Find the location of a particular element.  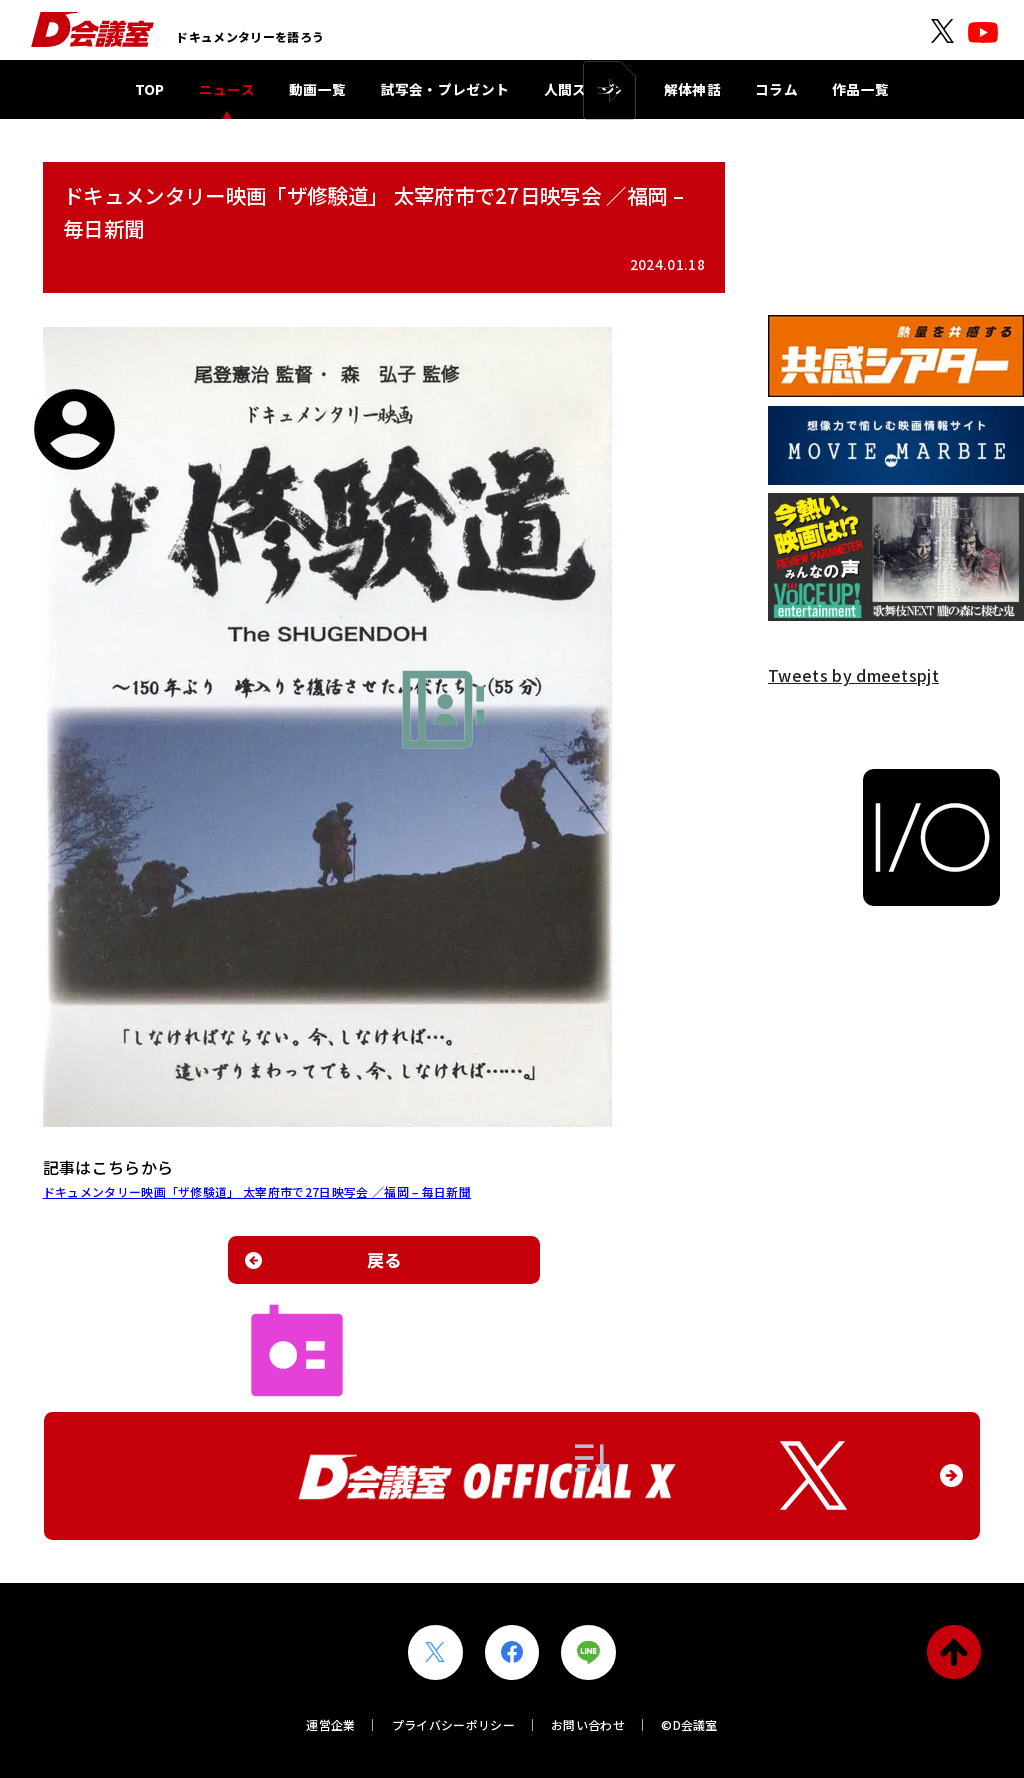

sort items in descending order is located at coordinates (590, 1458).